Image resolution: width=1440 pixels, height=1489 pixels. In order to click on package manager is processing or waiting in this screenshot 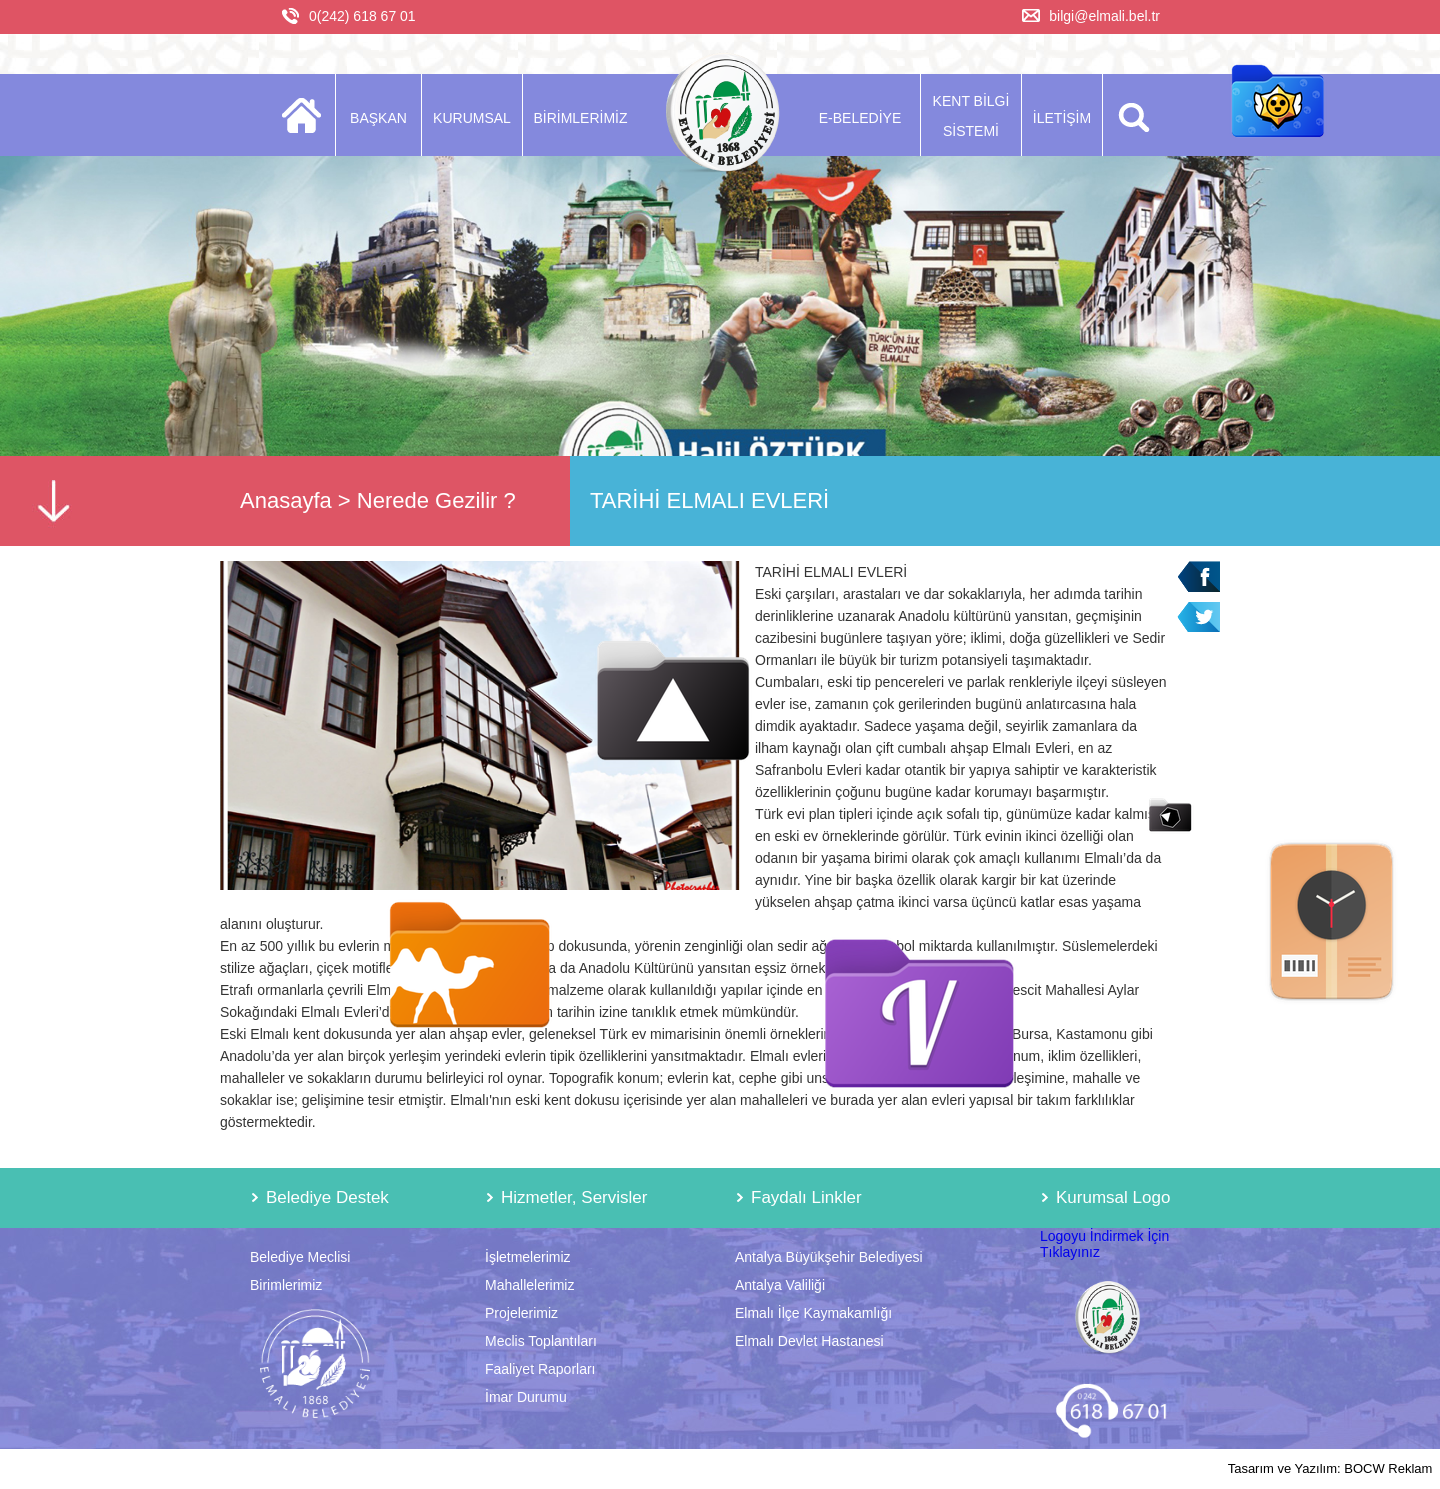, I will do `click(1331, 921)`.